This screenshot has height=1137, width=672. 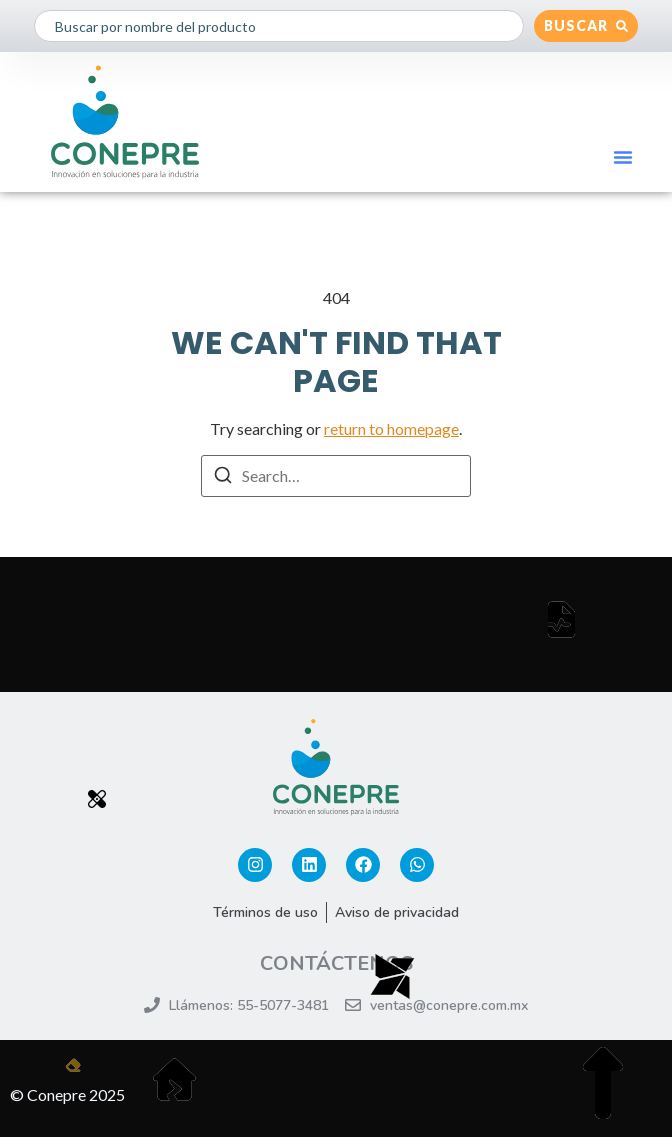 What do you see at coordinates (97, 799) in the screenshot?
I see `access first aid or health resources` at bounding box center [97, 799].